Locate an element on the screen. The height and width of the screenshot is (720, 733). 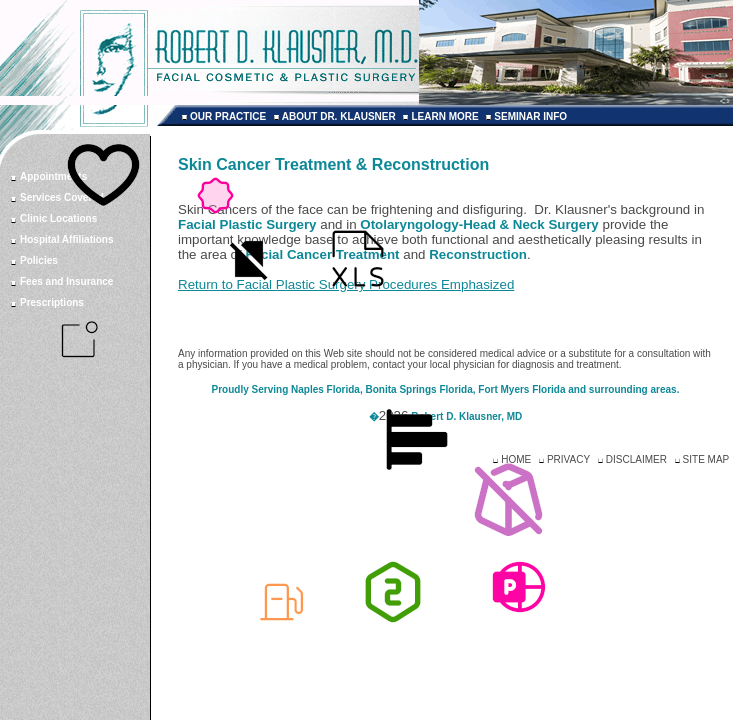
disable 3D view frustum or perspective mode is located at coordinates (508, 500).